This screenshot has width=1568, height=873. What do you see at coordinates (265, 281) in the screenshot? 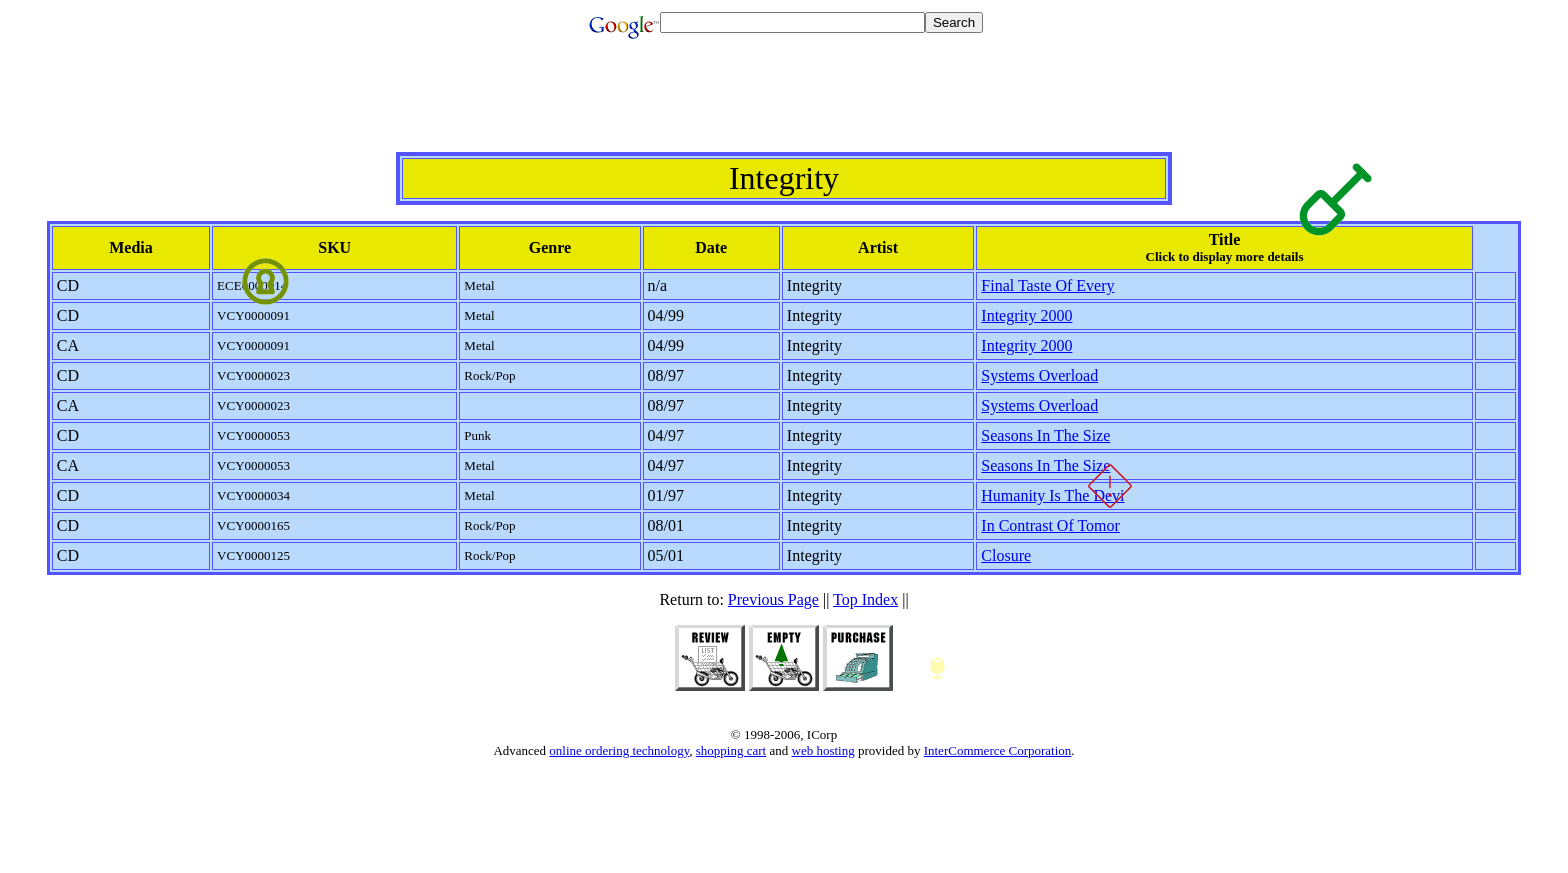
I see `access secure or locked content` at bounding box center [265, 281].